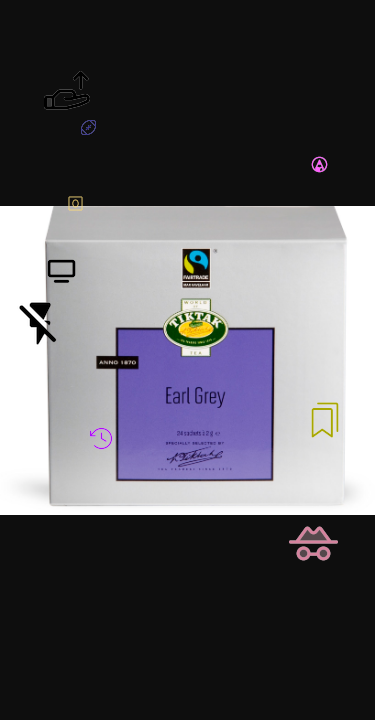  What do you see at coordinates (313, 543) in the screenshot?
I see `enable incognito or private browsing mode` at bounding box center [313, 543].